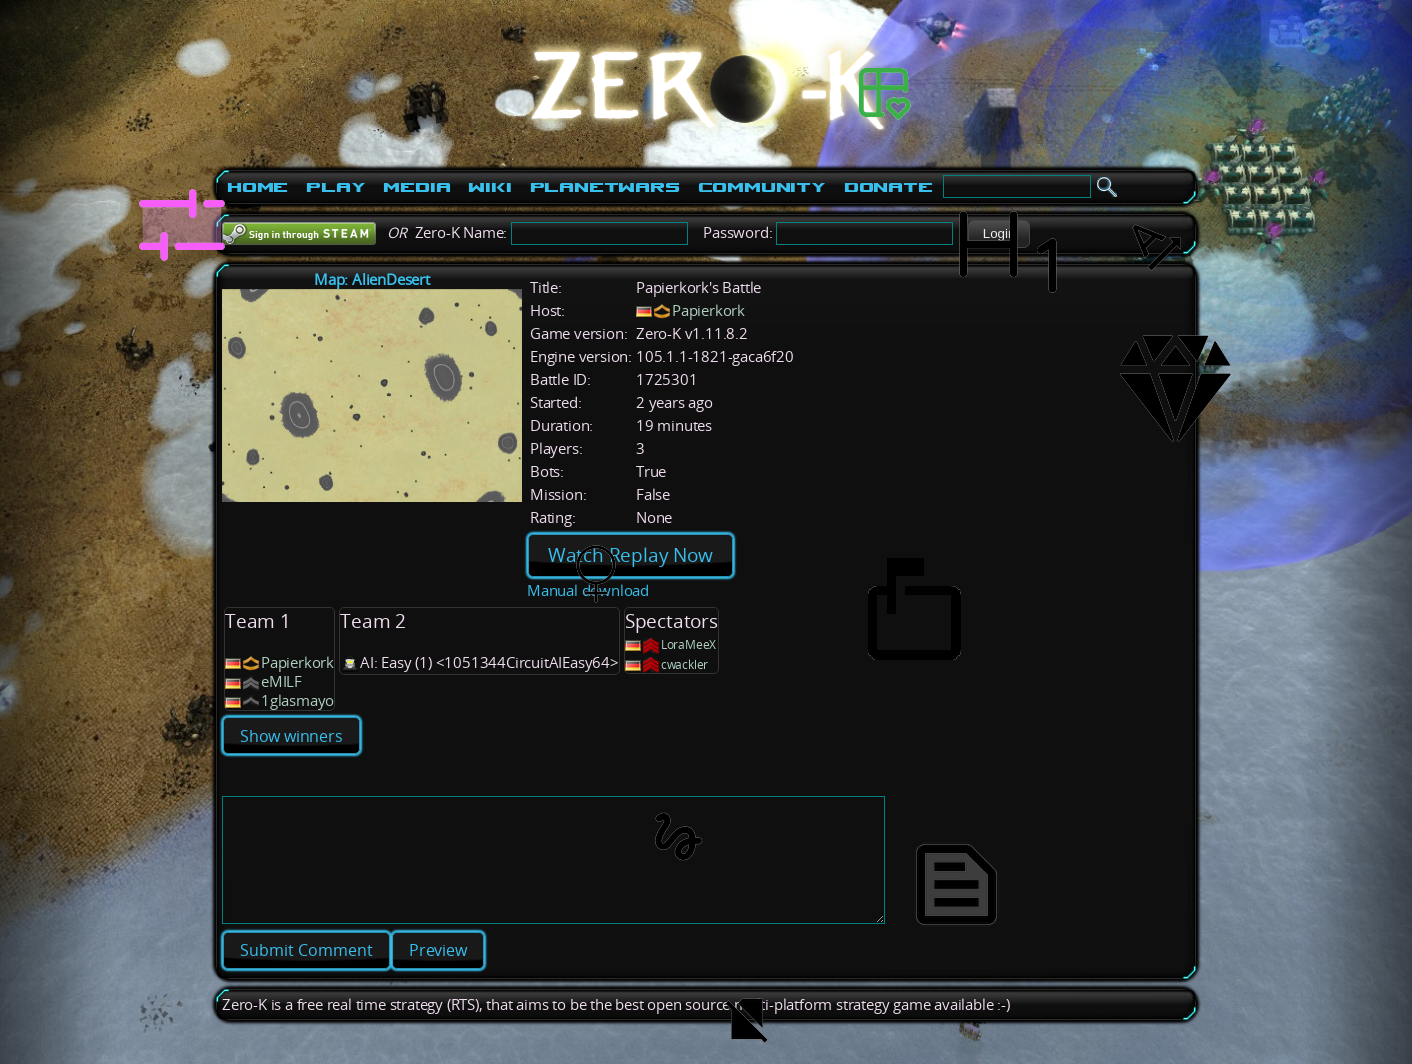 The image size is (1412, 1064). I want to click on indicates unread mail in your mailbox, so click(914, 613).